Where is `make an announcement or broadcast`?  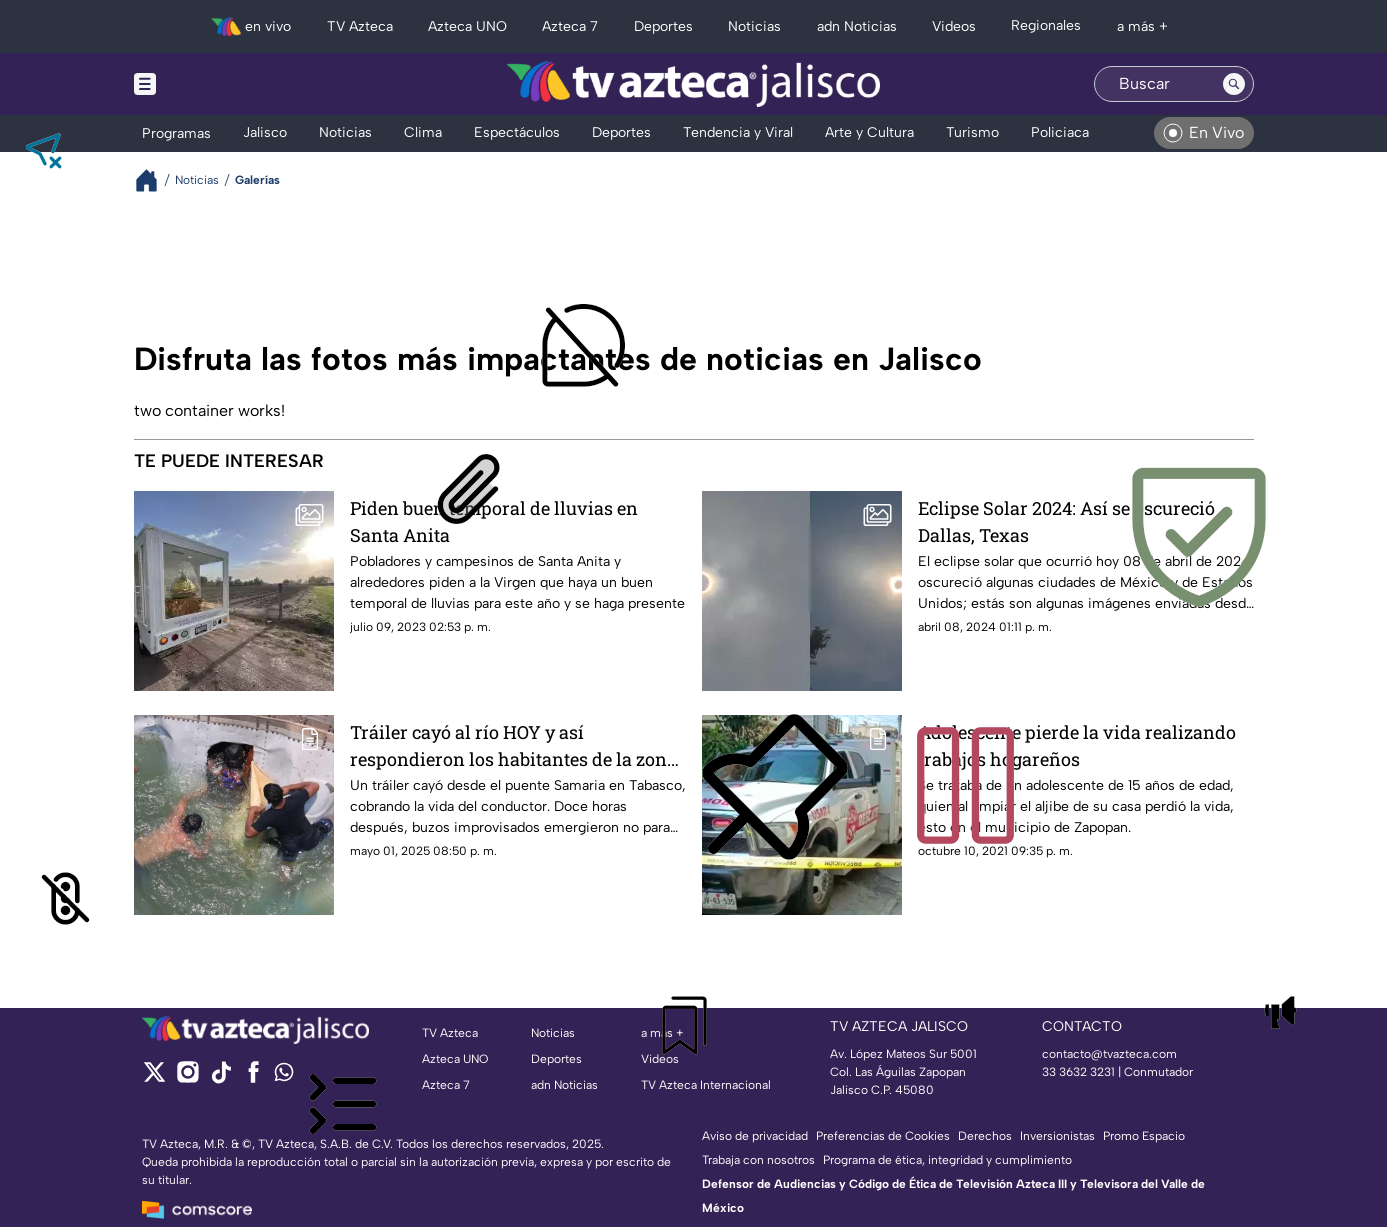 make an announcement or broadcast is located at coordinates (1280, 1012).